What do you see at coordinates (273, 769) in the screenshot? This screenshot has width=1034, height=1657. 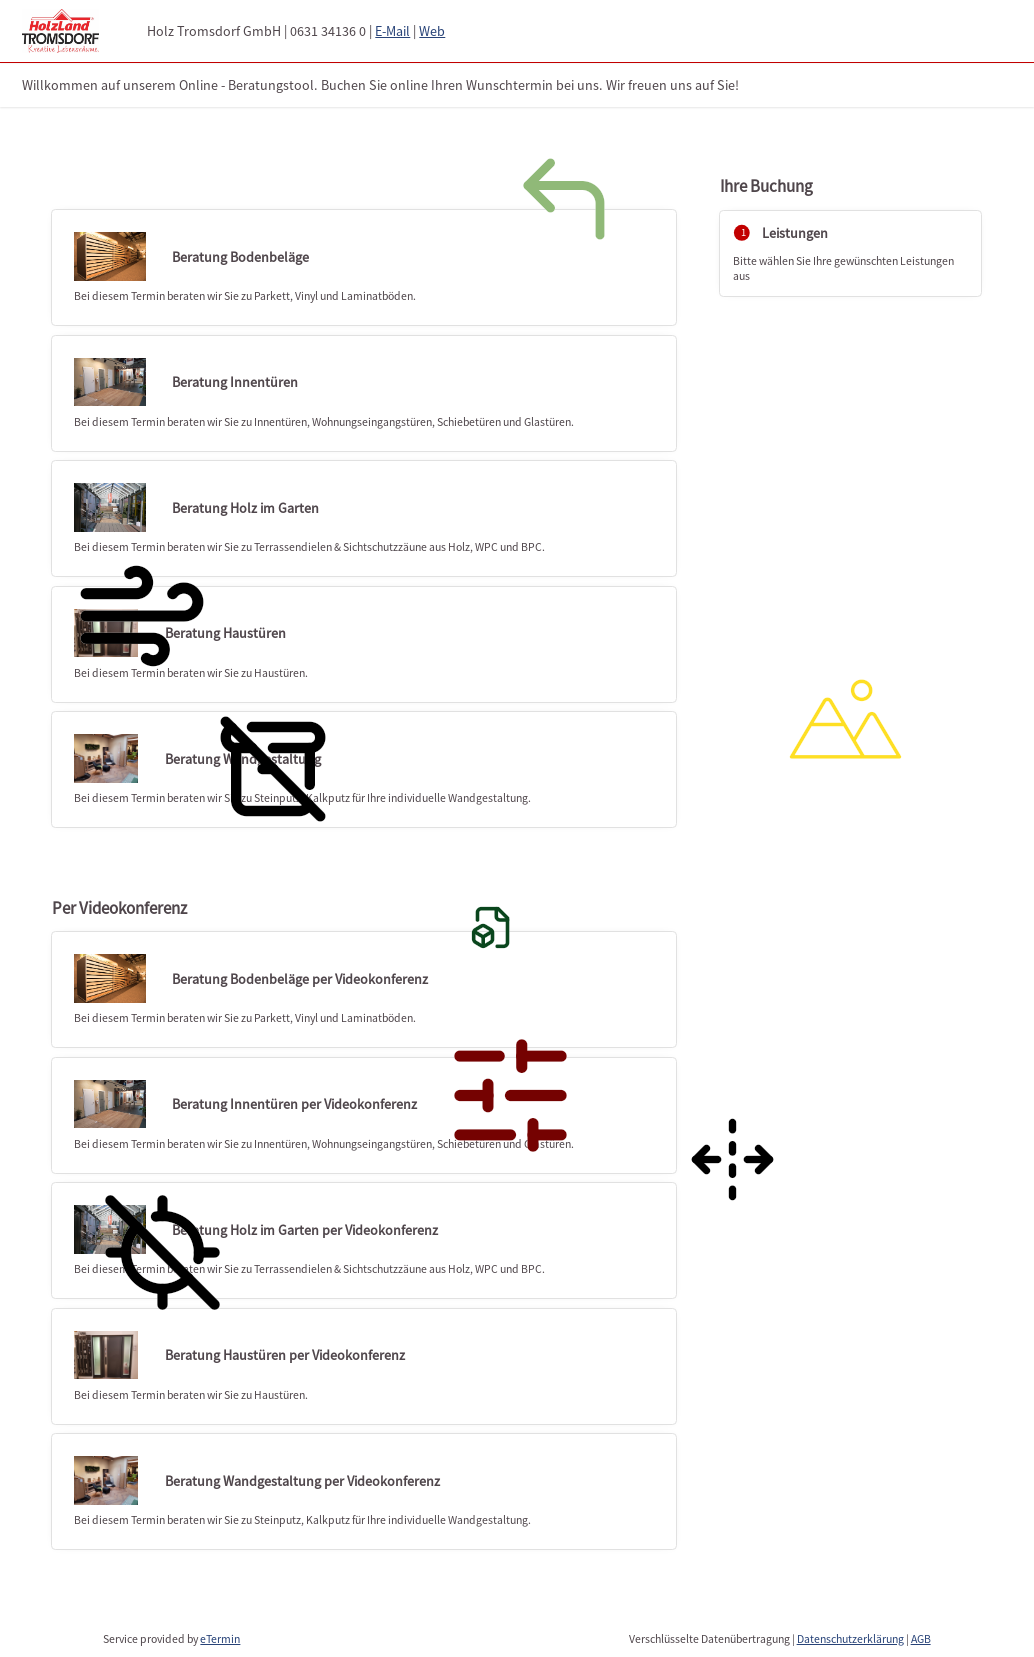 I see `disable archive functionality` at bounding box center [273, 769].